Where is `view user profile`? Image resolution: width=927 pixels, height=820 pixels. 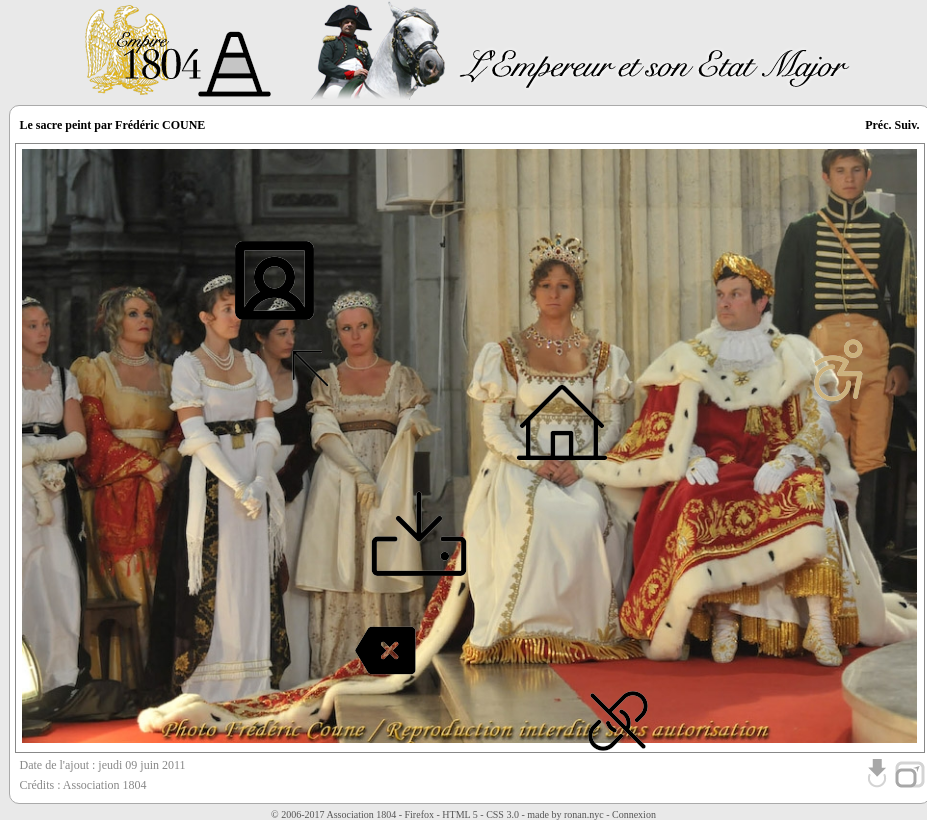
view user profile is located at coordinates (274, 280).